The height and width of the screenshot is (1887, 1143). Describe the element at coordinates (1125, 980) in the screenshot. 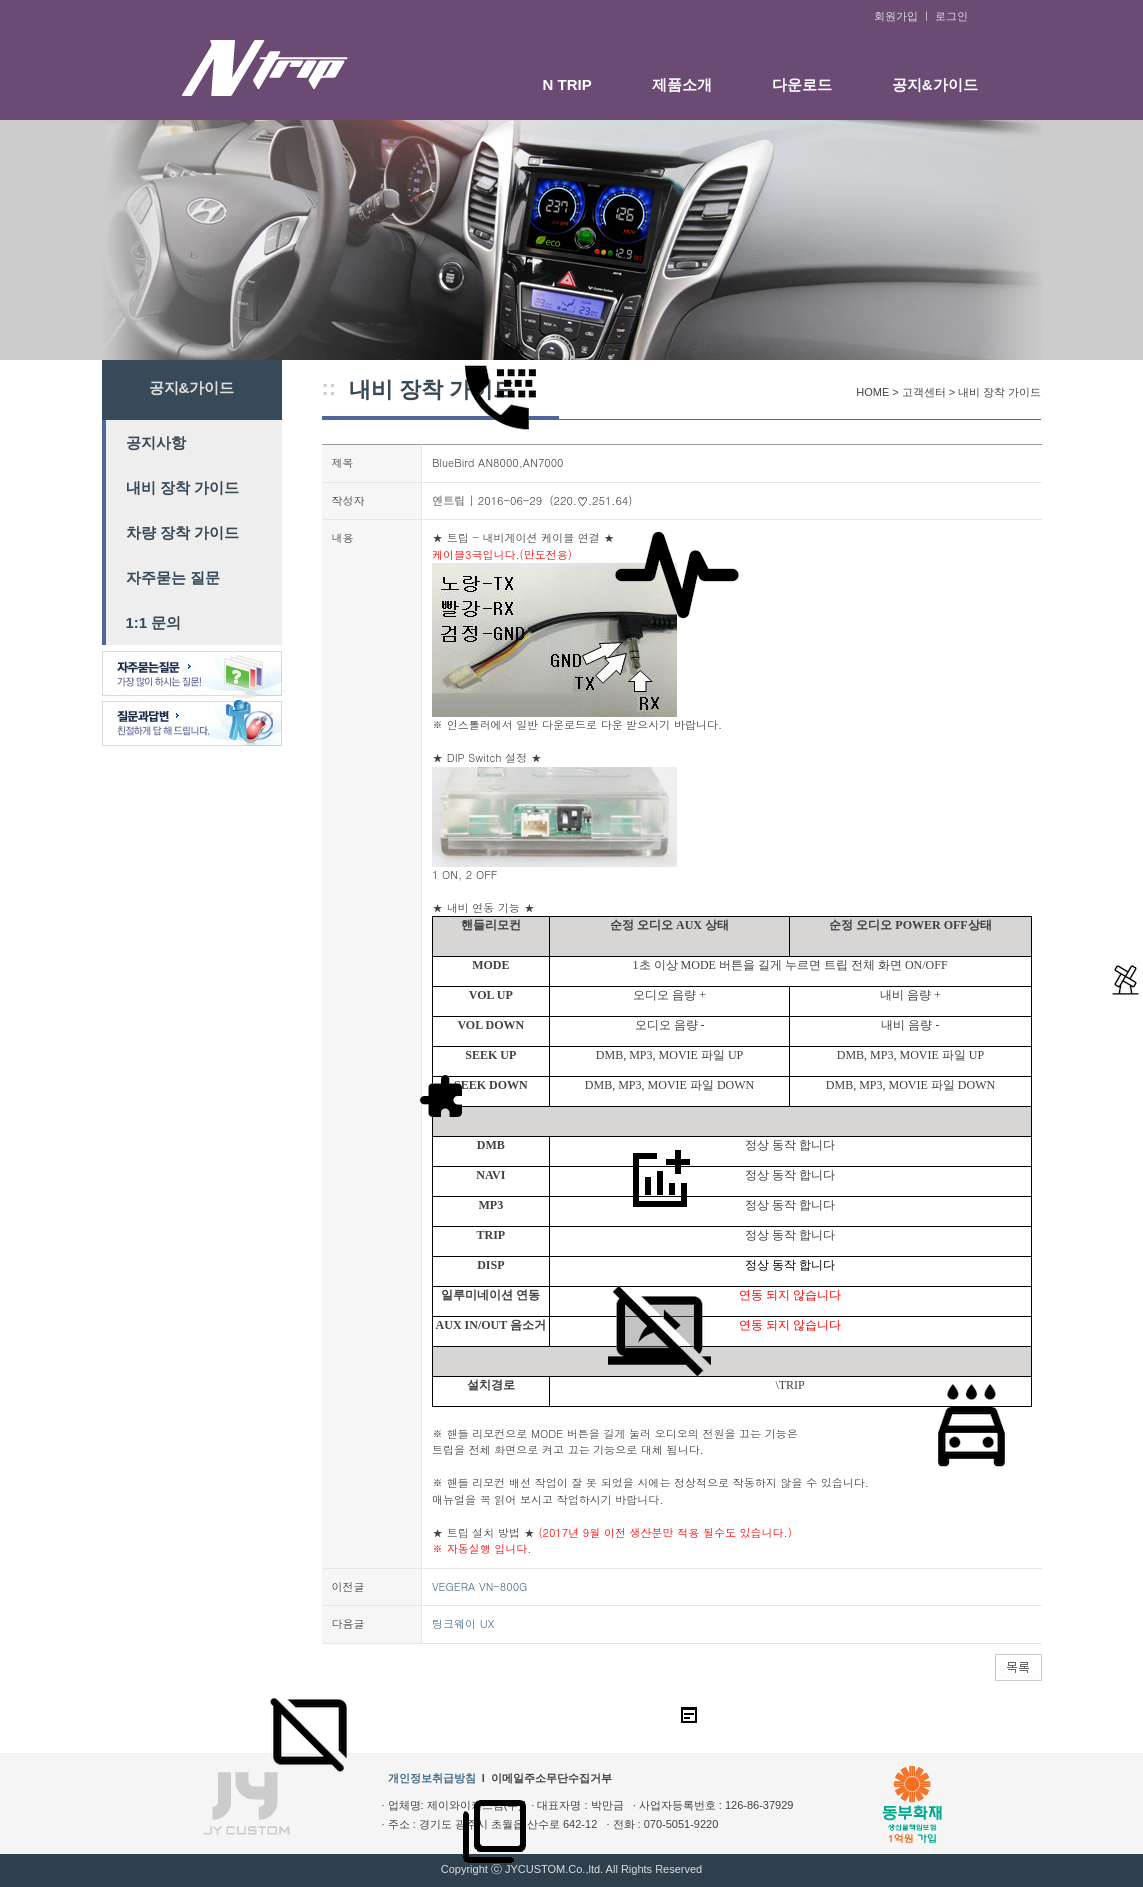

I see `indicates renewable or wind energy options` at that location.